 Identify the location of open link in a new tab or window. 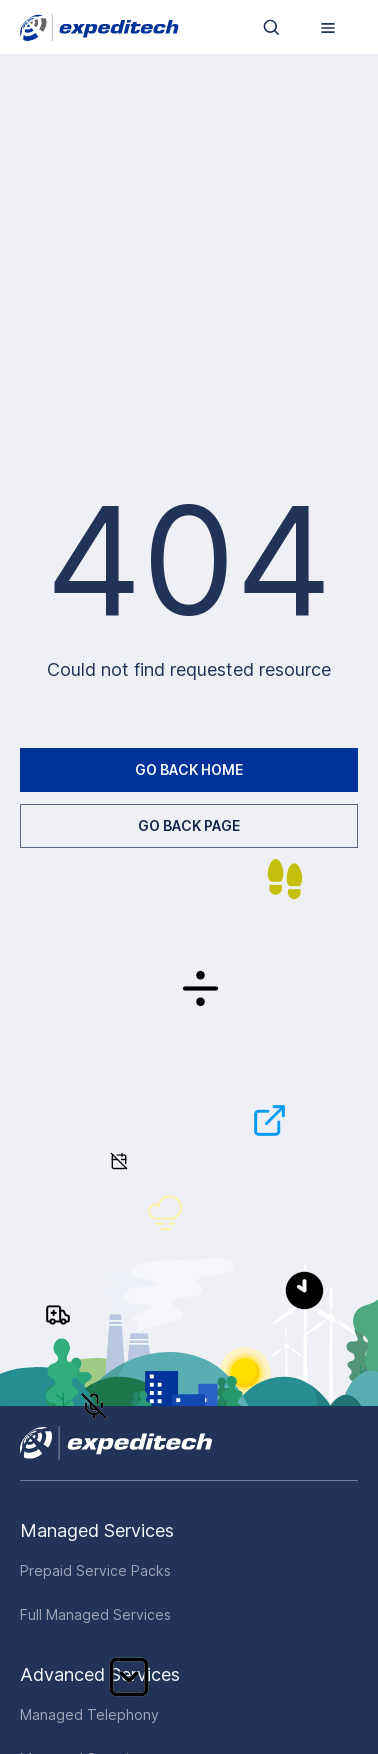
(269, 1120).